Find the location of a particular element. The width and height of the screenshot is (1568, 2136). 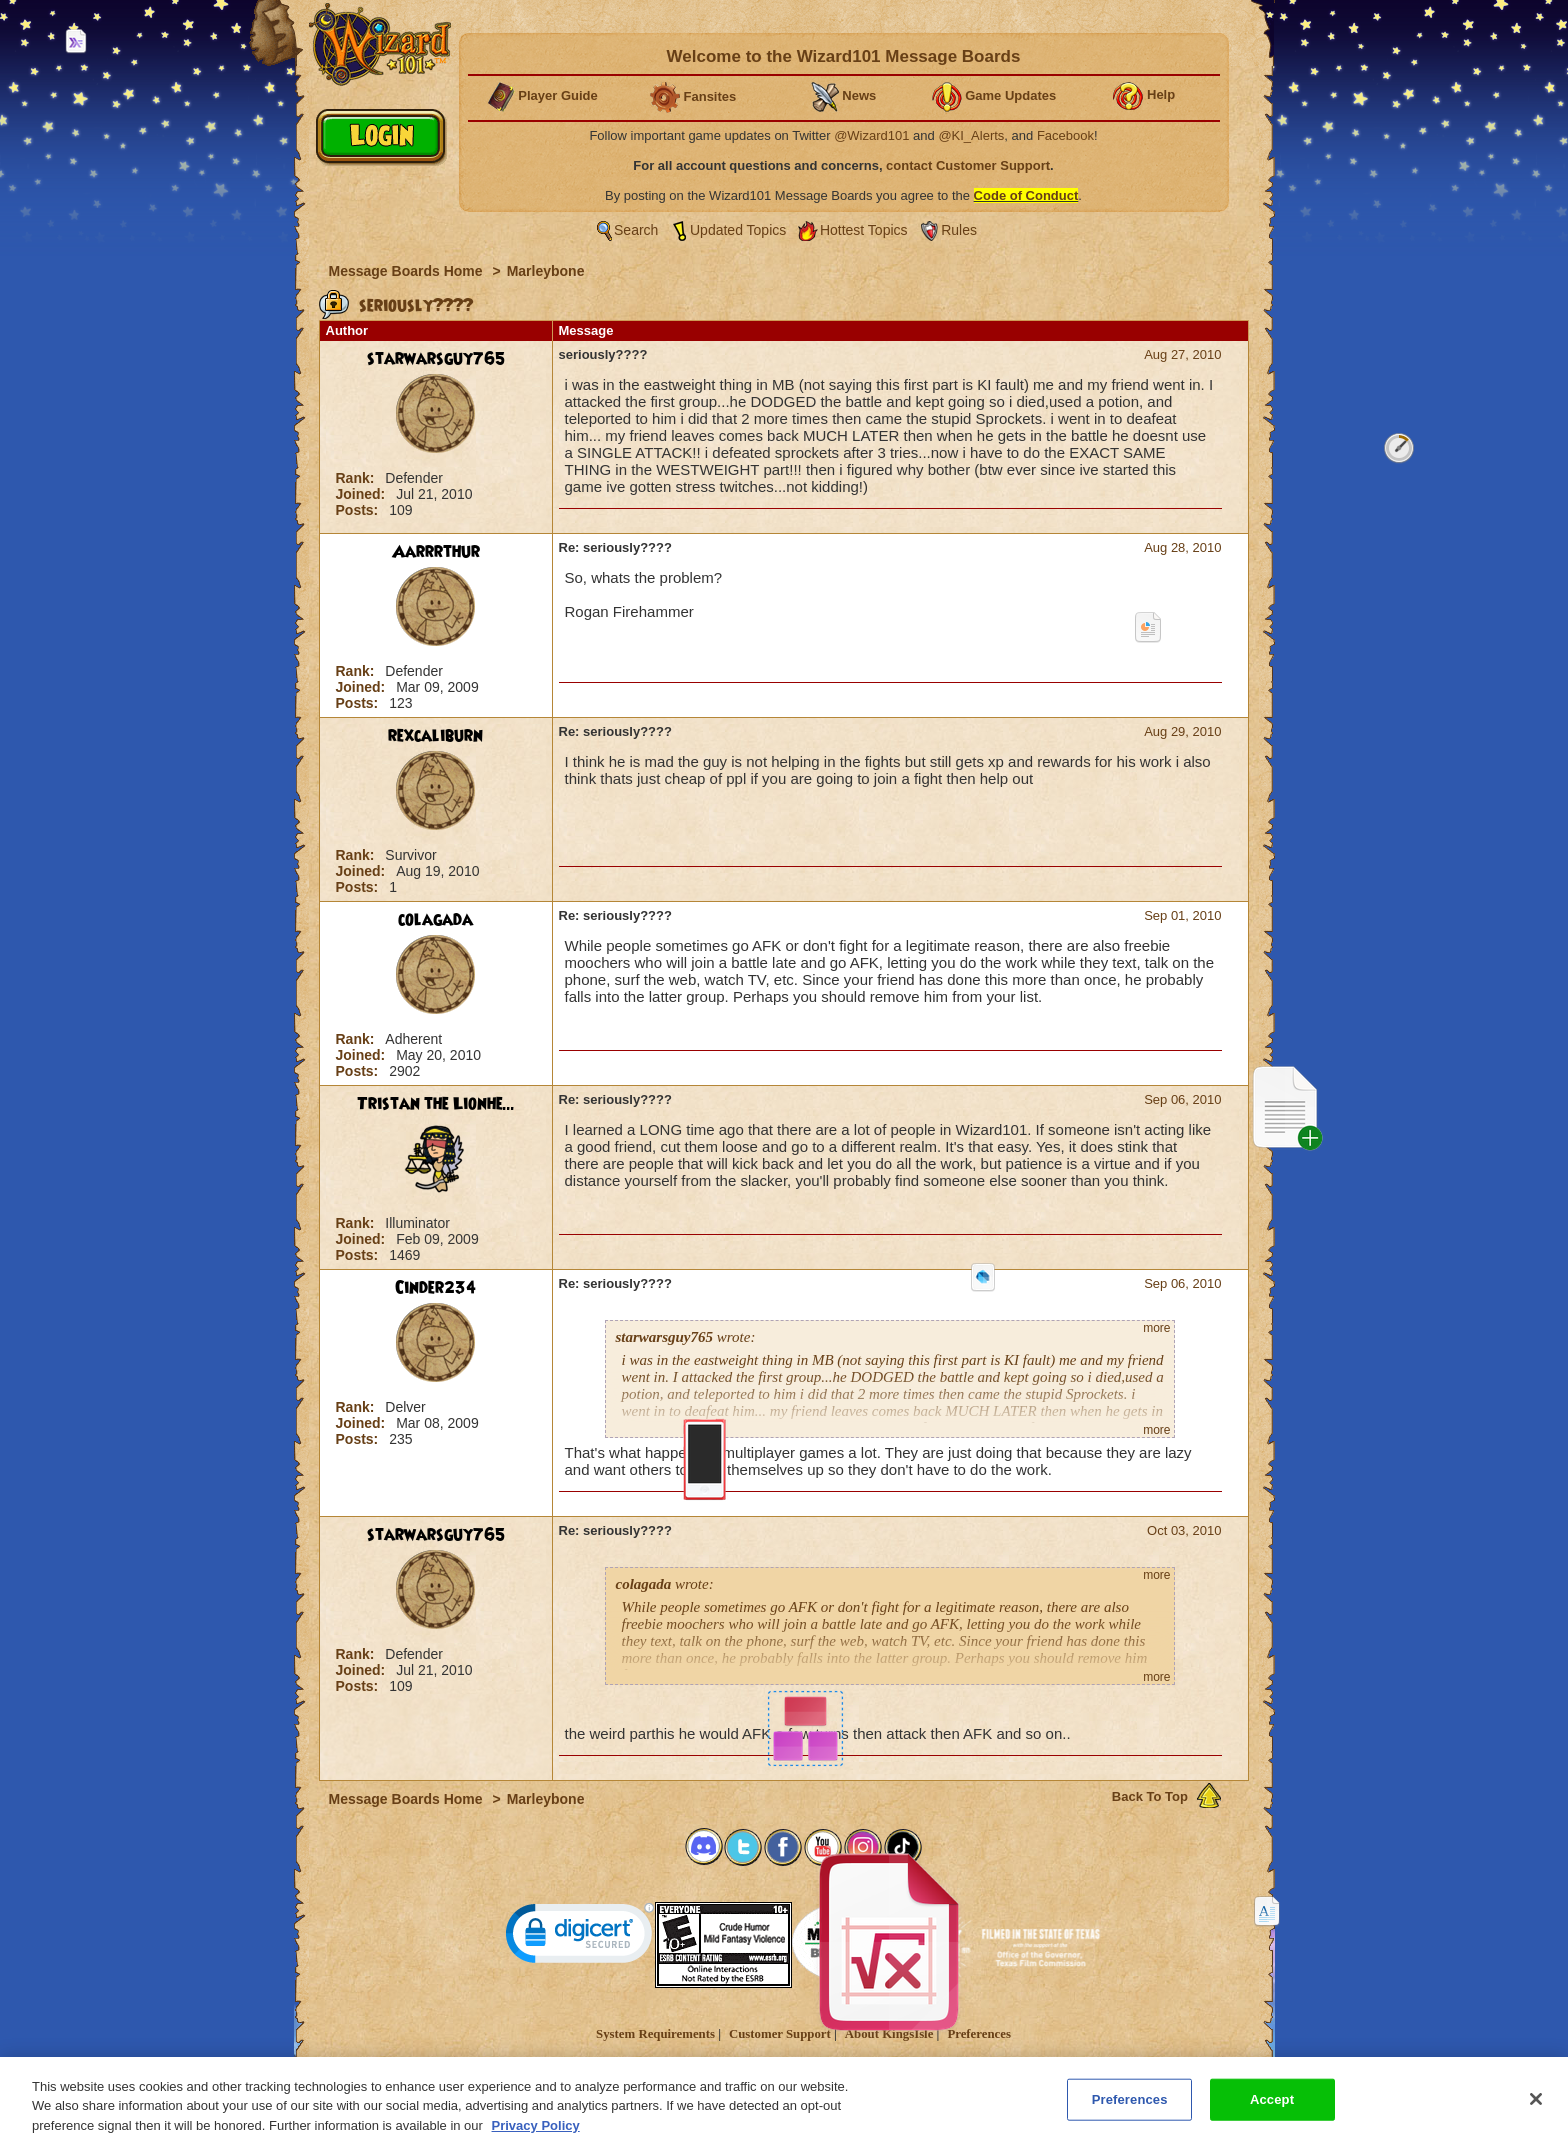

iPod nano device in red is located at coordinates (704, 1459).